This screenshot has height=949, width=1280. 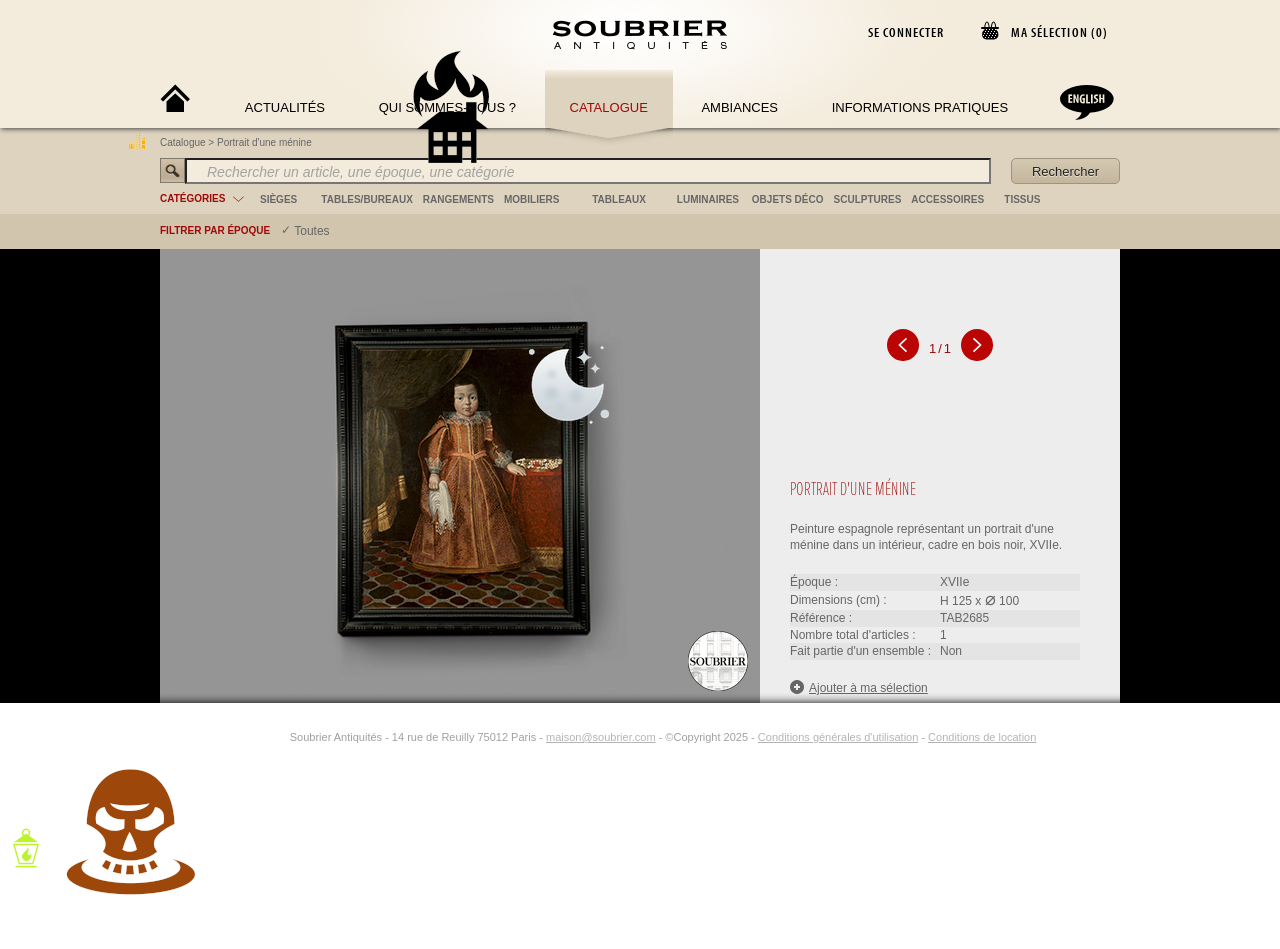 I want to click on indicates clear night weather conditions, so click(x=569, y=385).